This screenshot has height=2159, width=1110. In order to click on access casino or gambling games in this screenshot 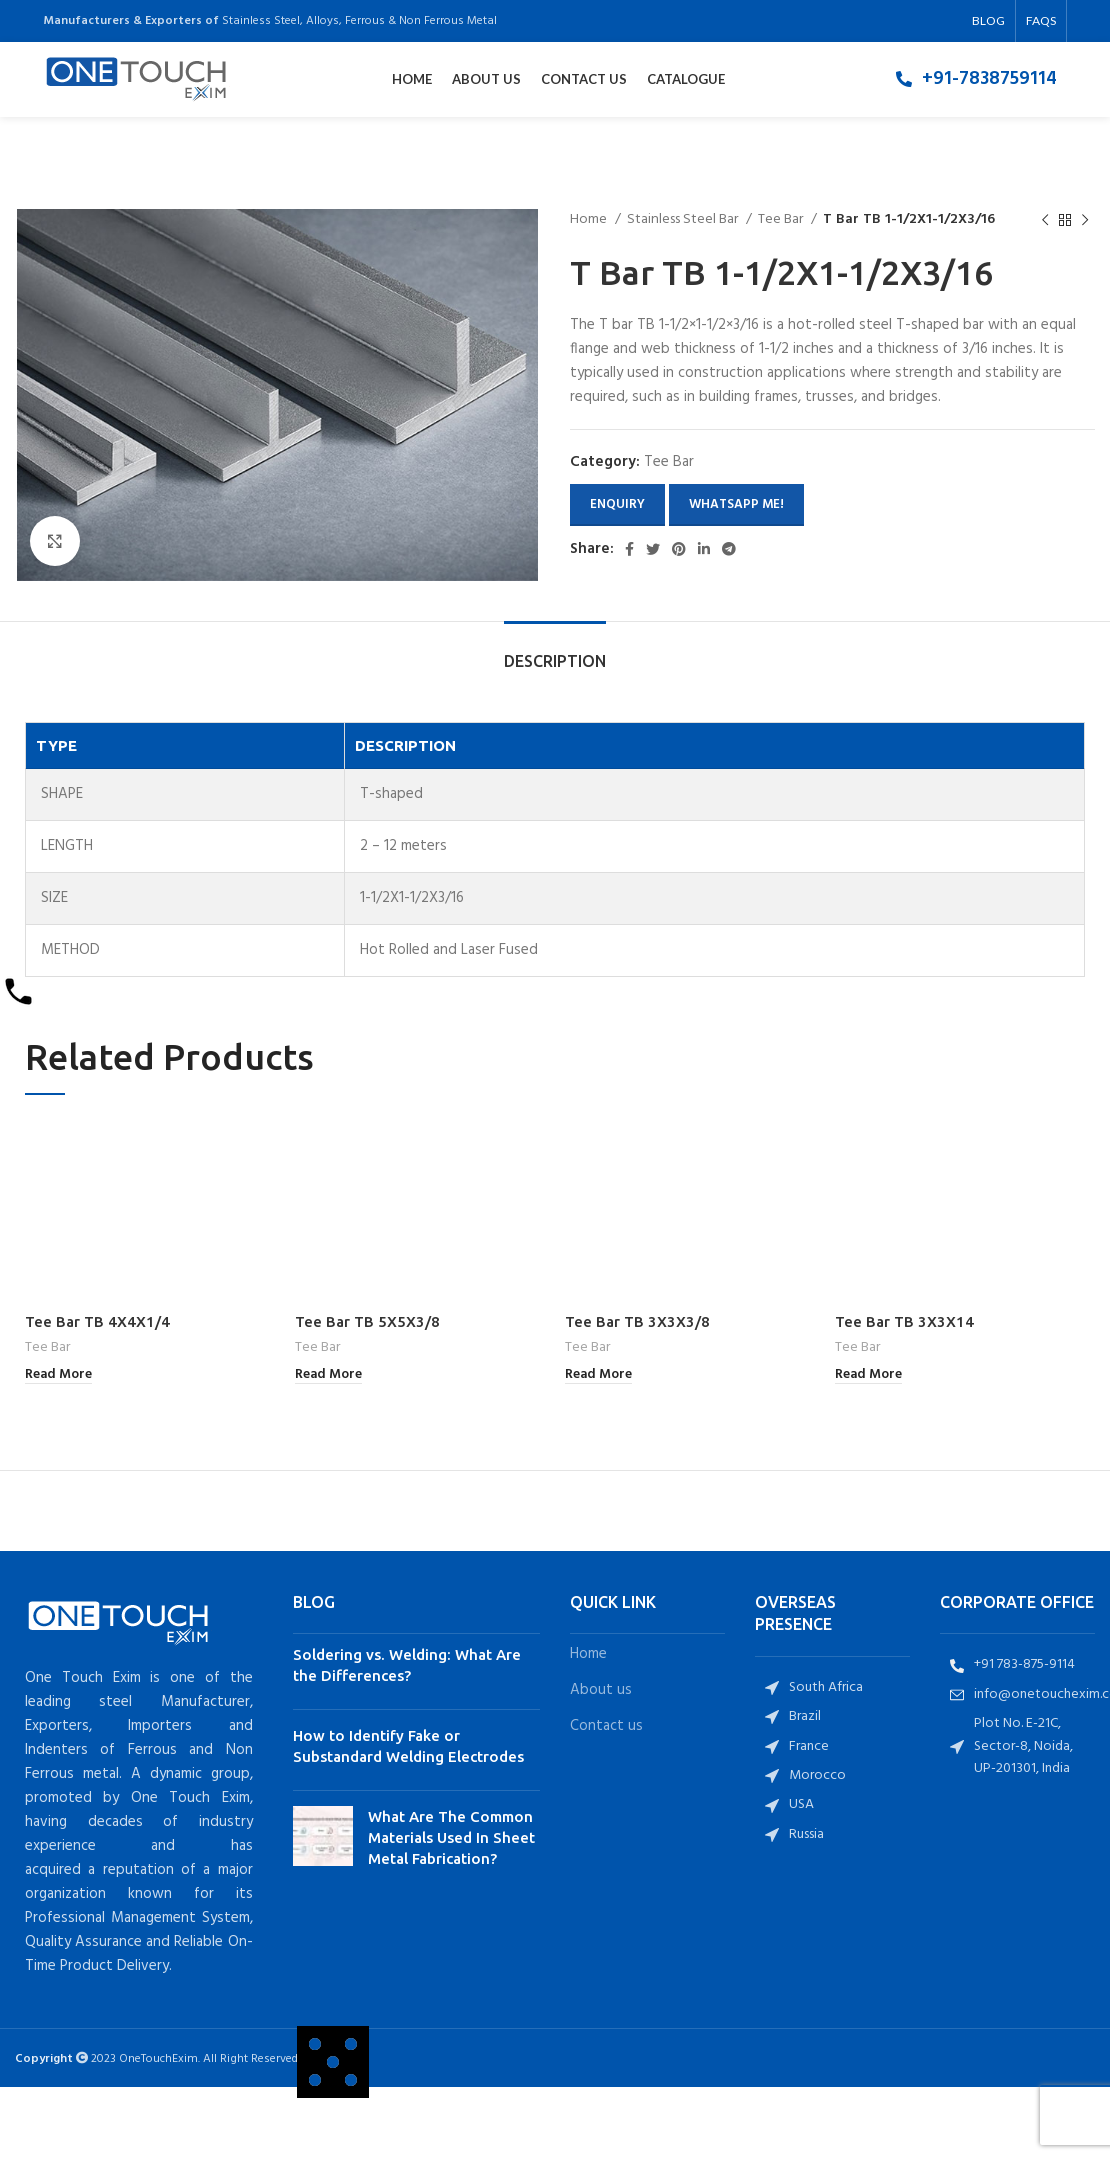, I will do `click(333, 2062)`.